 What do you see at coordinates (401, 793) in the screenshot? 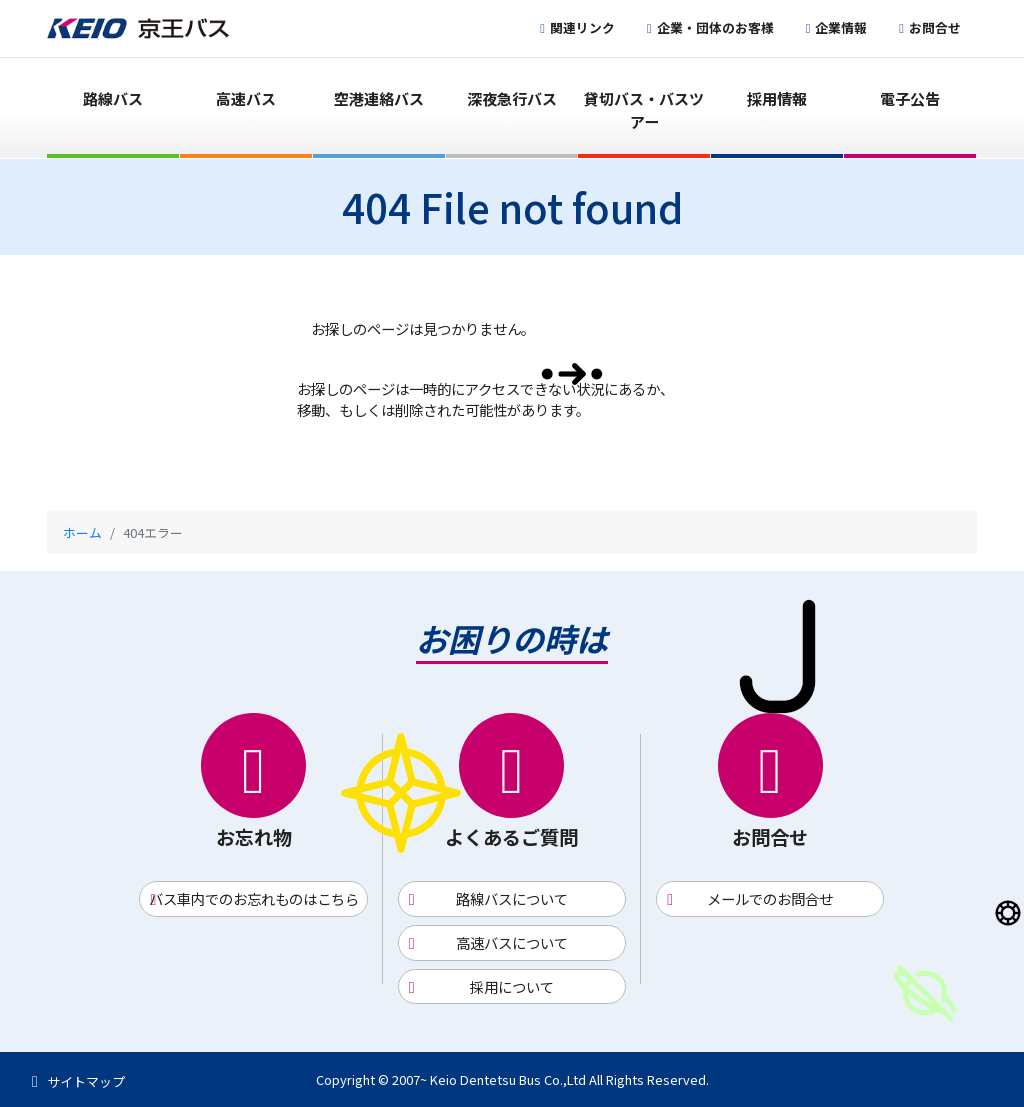
I see `access navigation or directional tools` at bounding box center [401, 793].